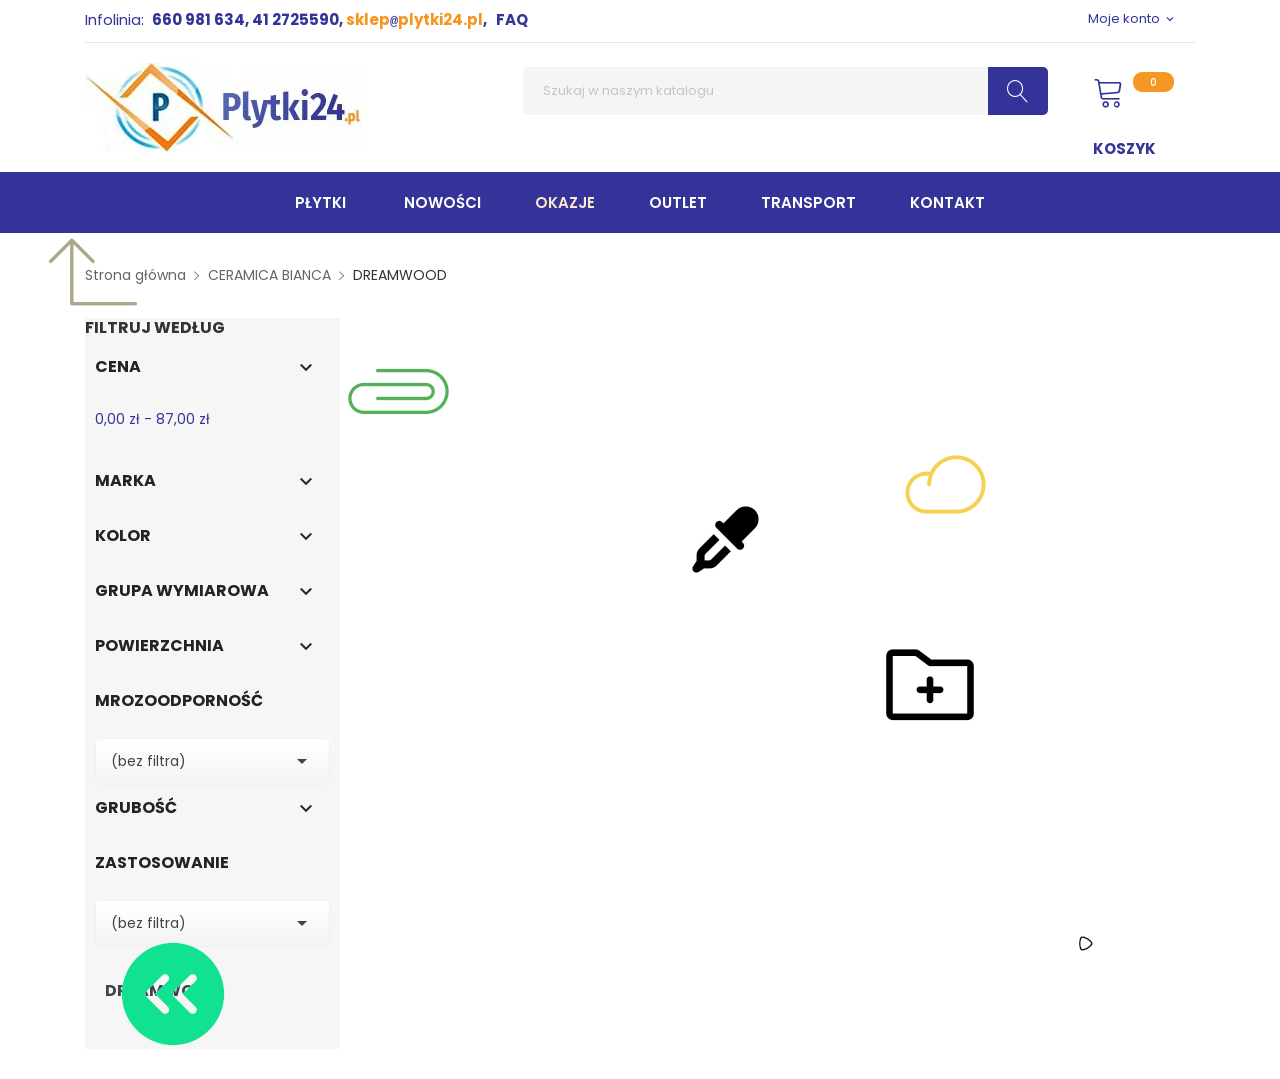 The image size is (1280, 1079). What do you see at coordinates (725, 539) in the screenshot?
I see `select a color from the canvas` at bounding box center [725, 539].